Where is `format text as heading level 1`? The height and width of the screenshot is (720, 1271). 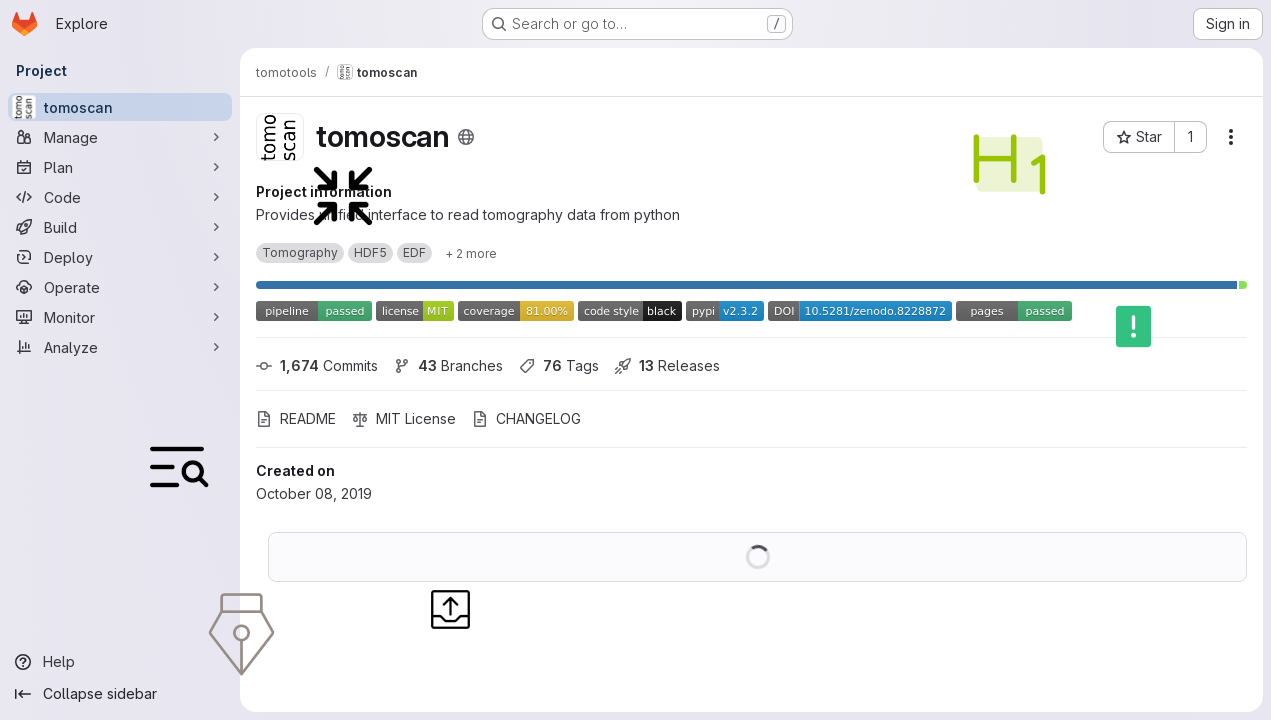
format text as heading level 1 is located at coordinates (1008, 163).